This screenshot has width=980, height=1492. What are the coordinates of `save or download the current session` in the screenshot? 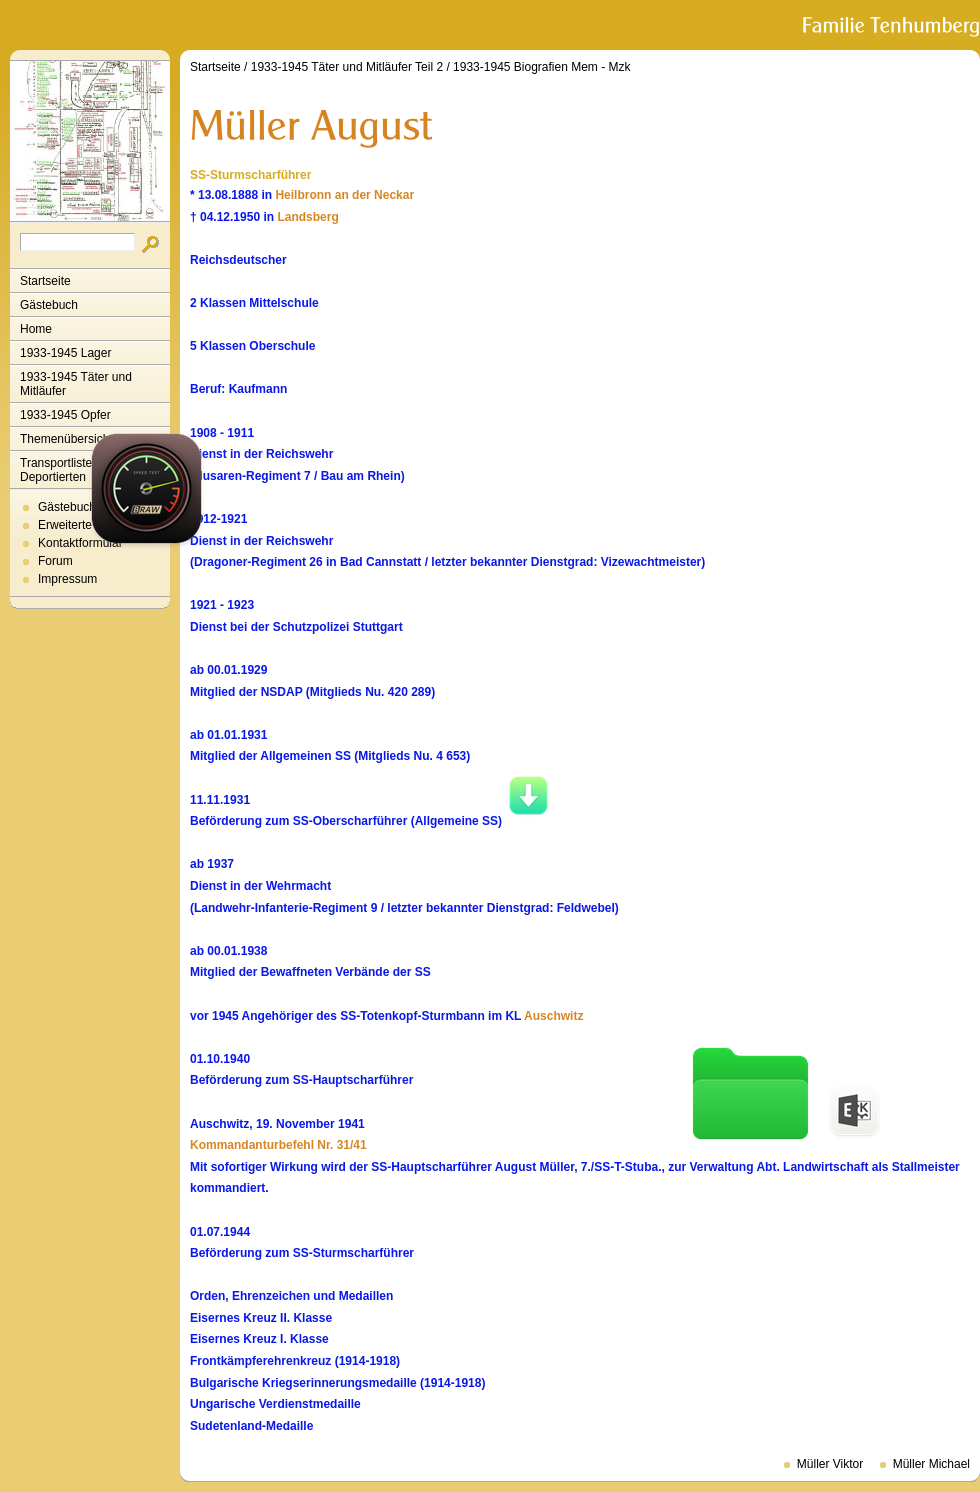 It's located at (528, 795).